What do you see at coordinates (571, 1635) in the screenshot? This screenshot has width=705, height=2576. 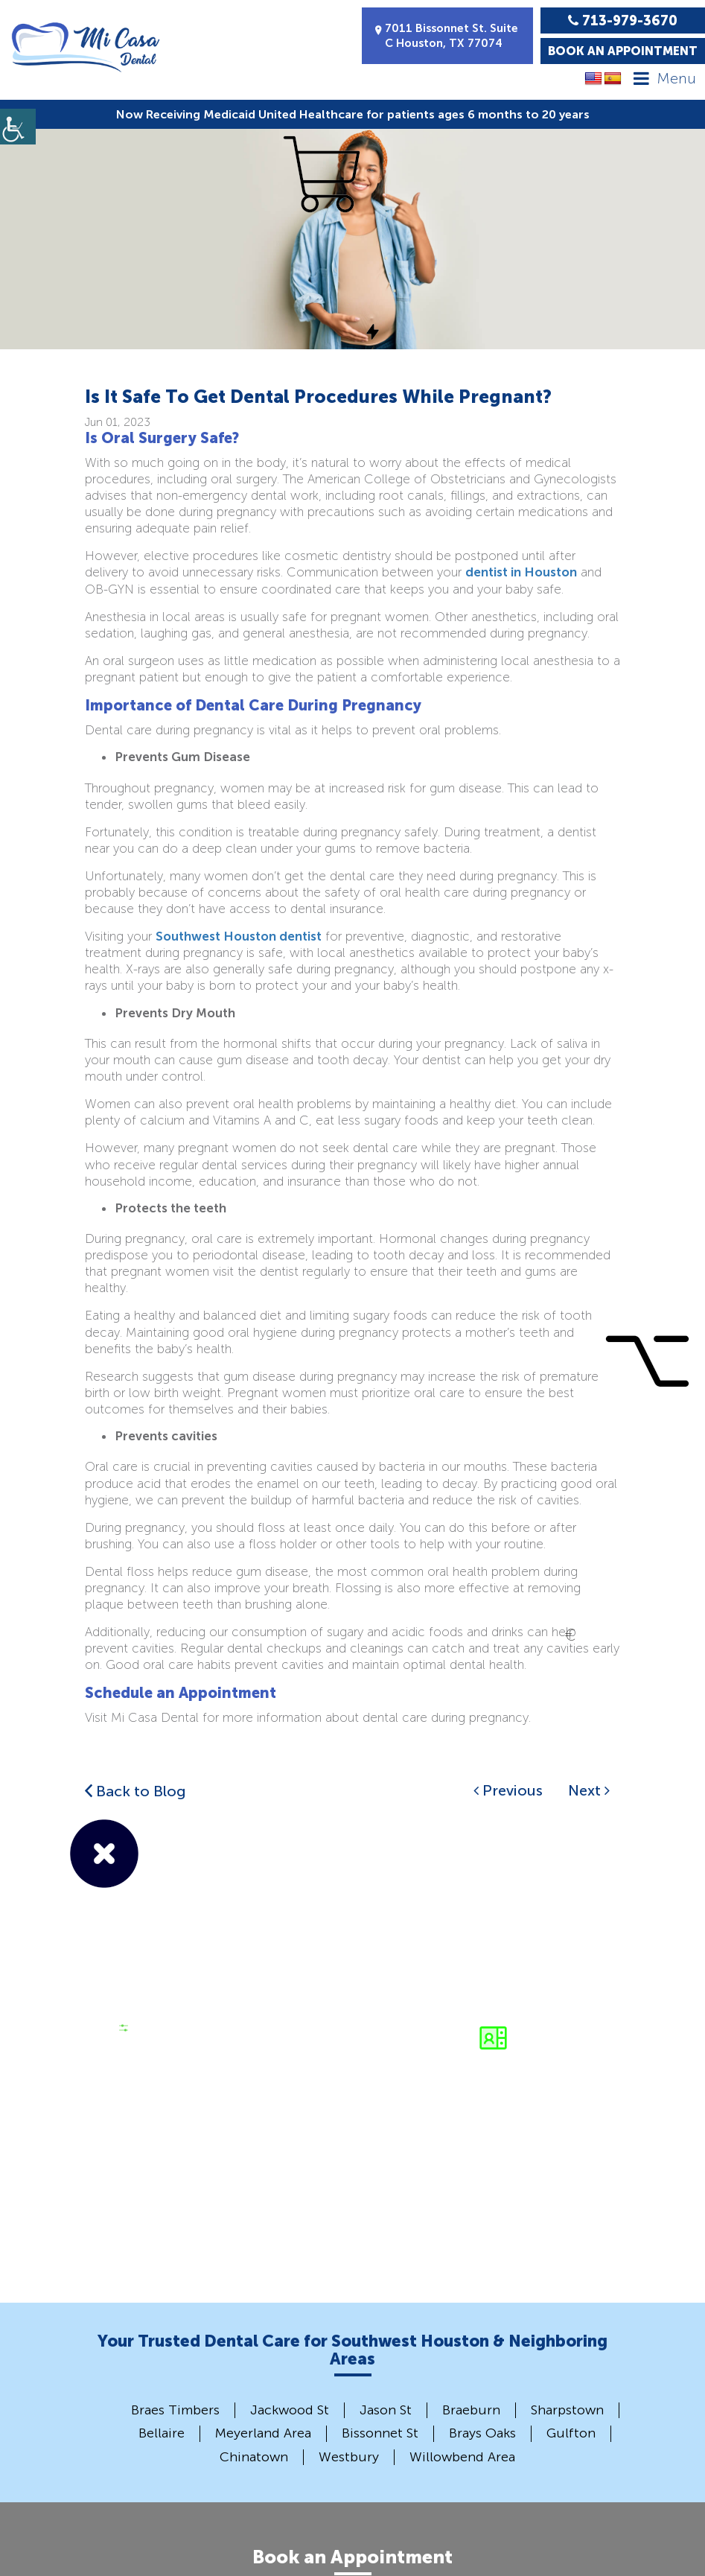 I see `view amount in euros` at bounding box center [571, 1635].